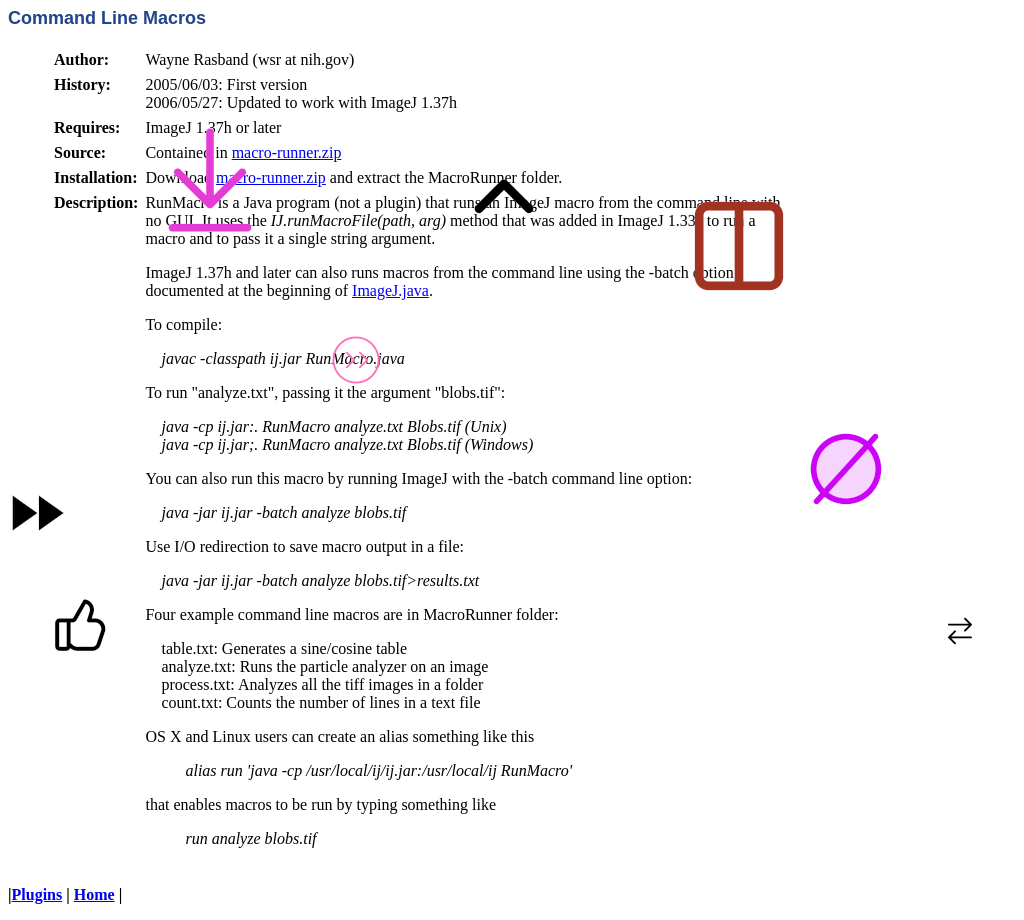  Describe the element at coordinates (210, 180) in the screenshot. I see `move item to bottom of list` at that location.